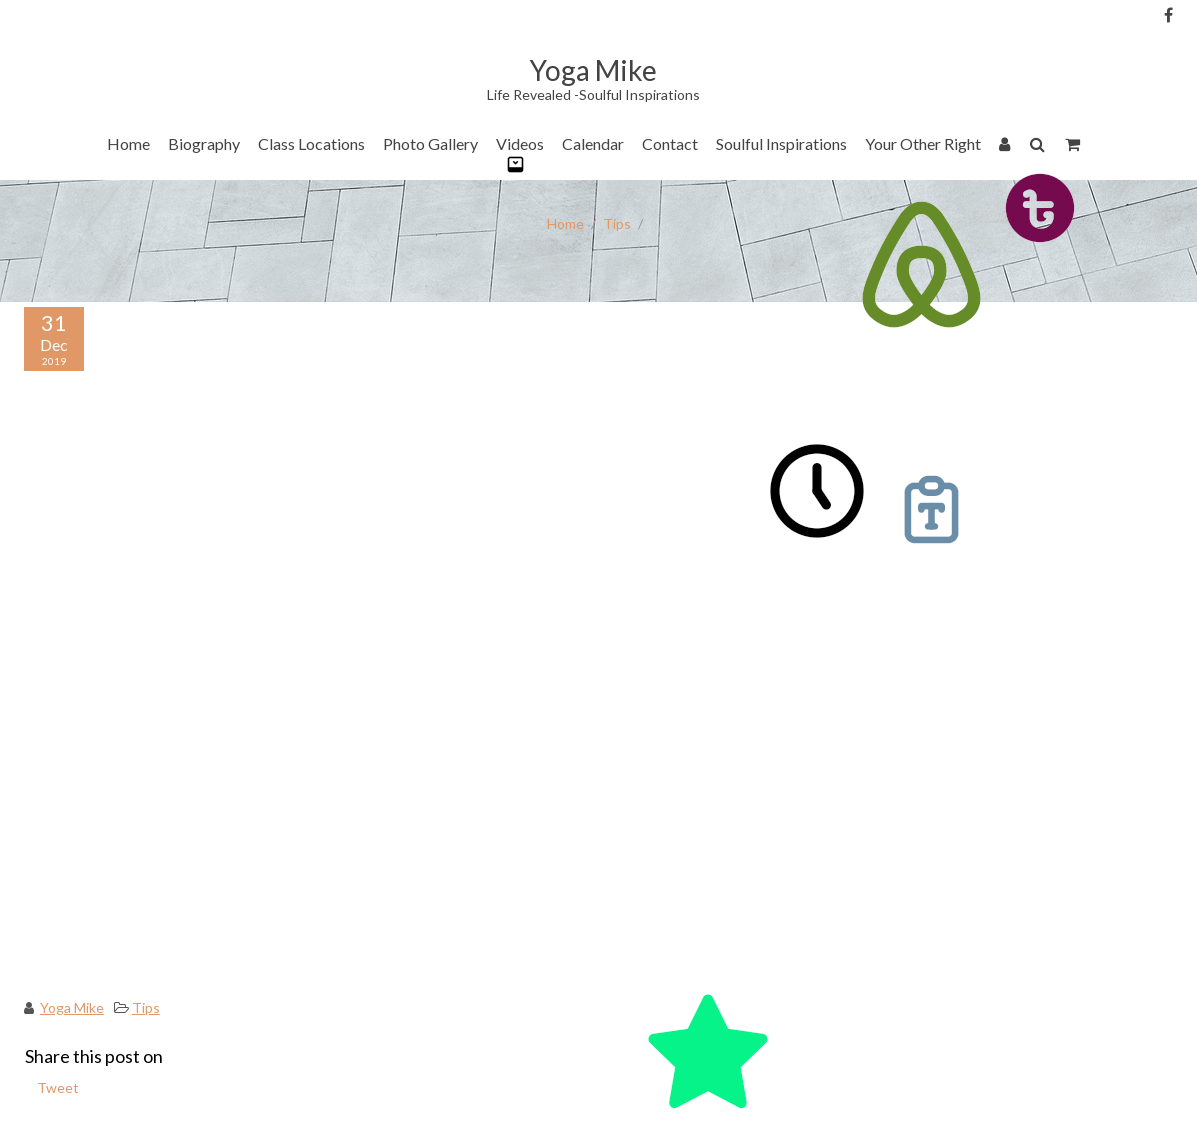 The image size is (1197, 1121). Describe the element at coordinates (931, 509) in the screenshot. I see `access text formatting options for clipboard content` at that location.